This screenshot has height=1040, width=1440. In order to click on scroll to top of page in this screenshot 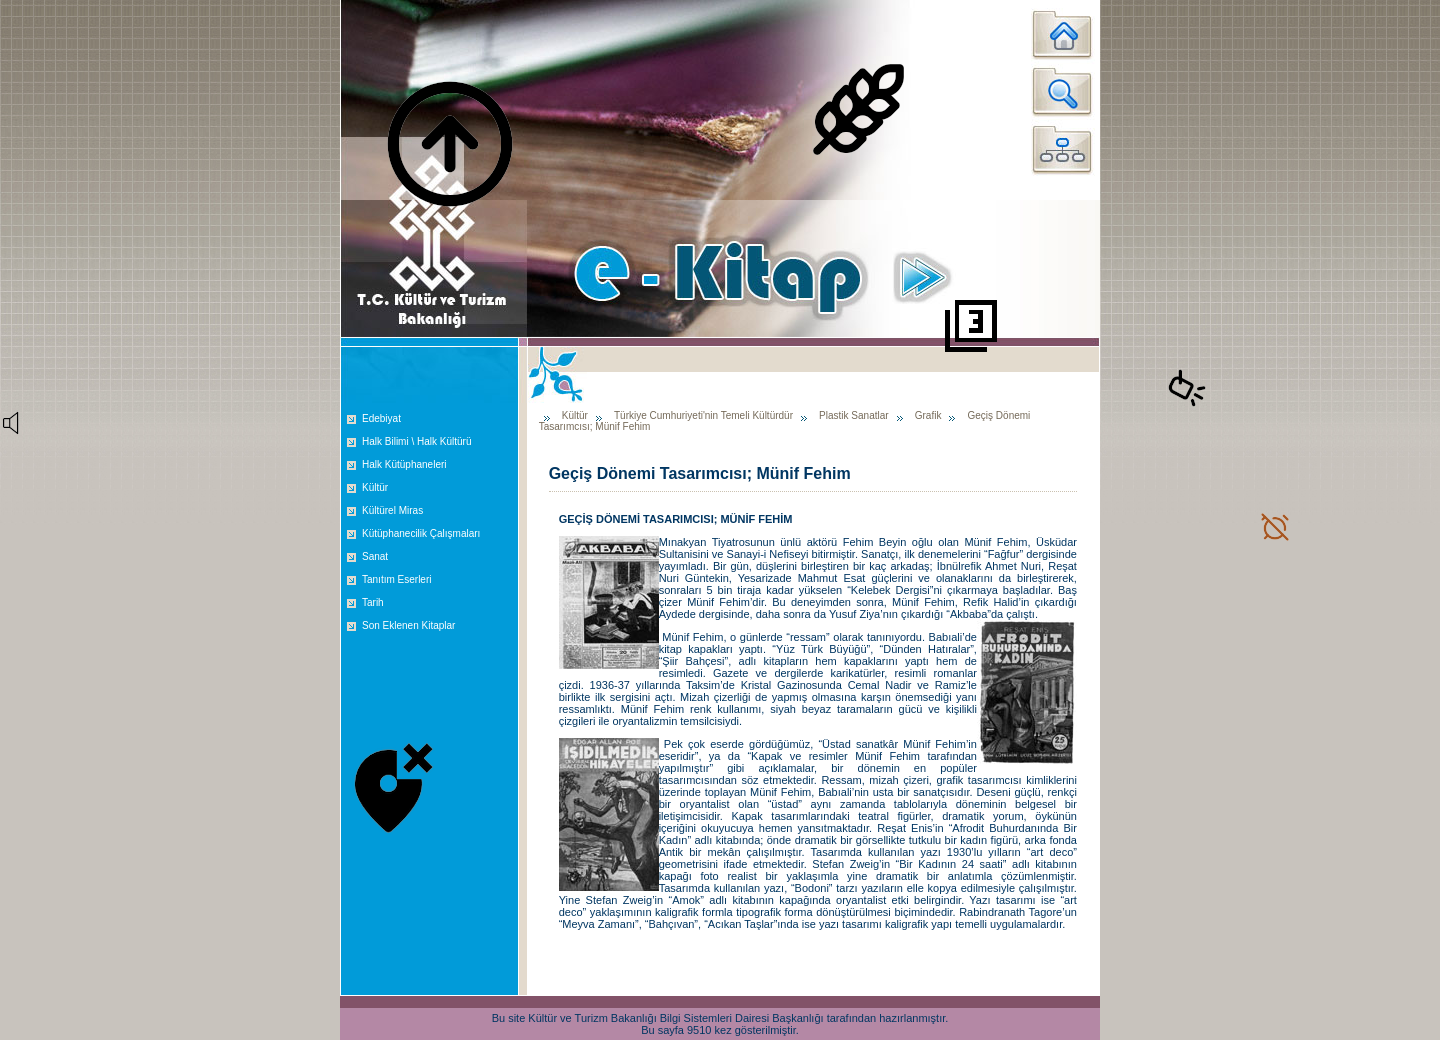, I will do `click(450, 144)`.